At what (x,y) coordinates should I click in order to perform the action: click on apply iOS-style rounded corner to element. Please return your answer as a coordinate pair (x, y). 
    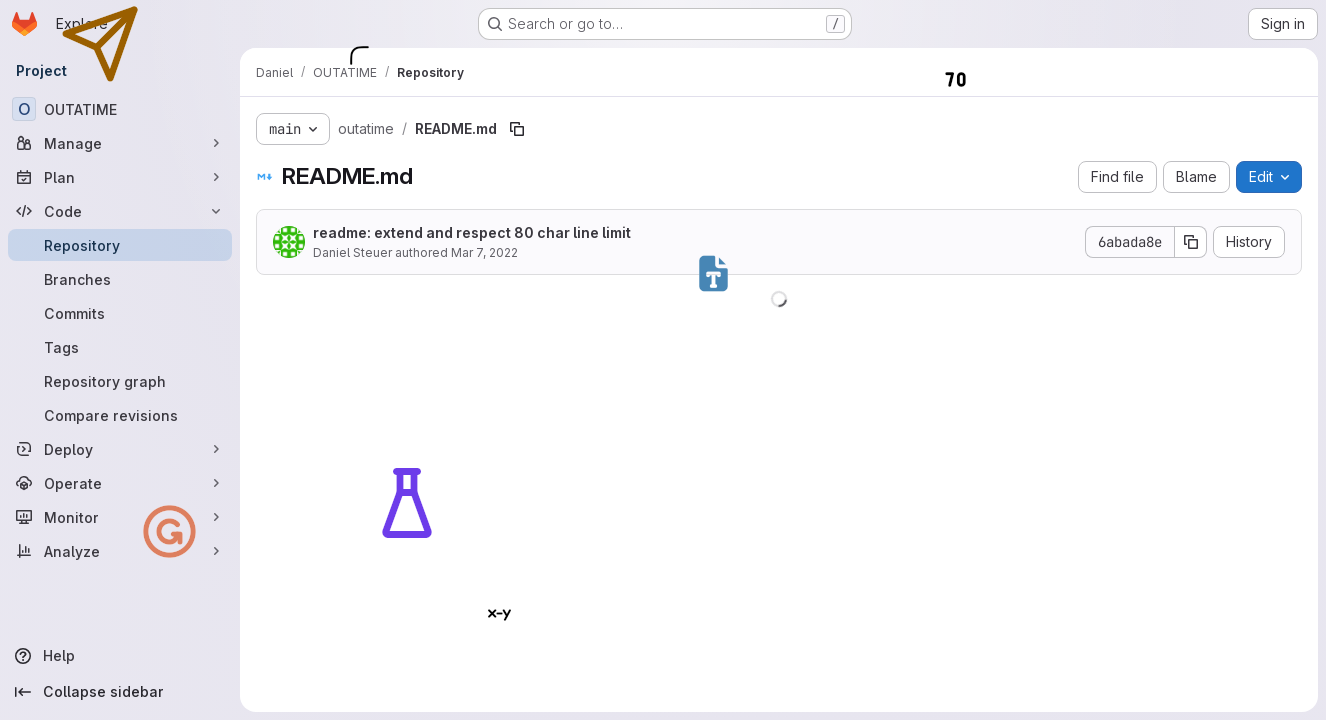
    Looking at the image, I should click on (359, 55).